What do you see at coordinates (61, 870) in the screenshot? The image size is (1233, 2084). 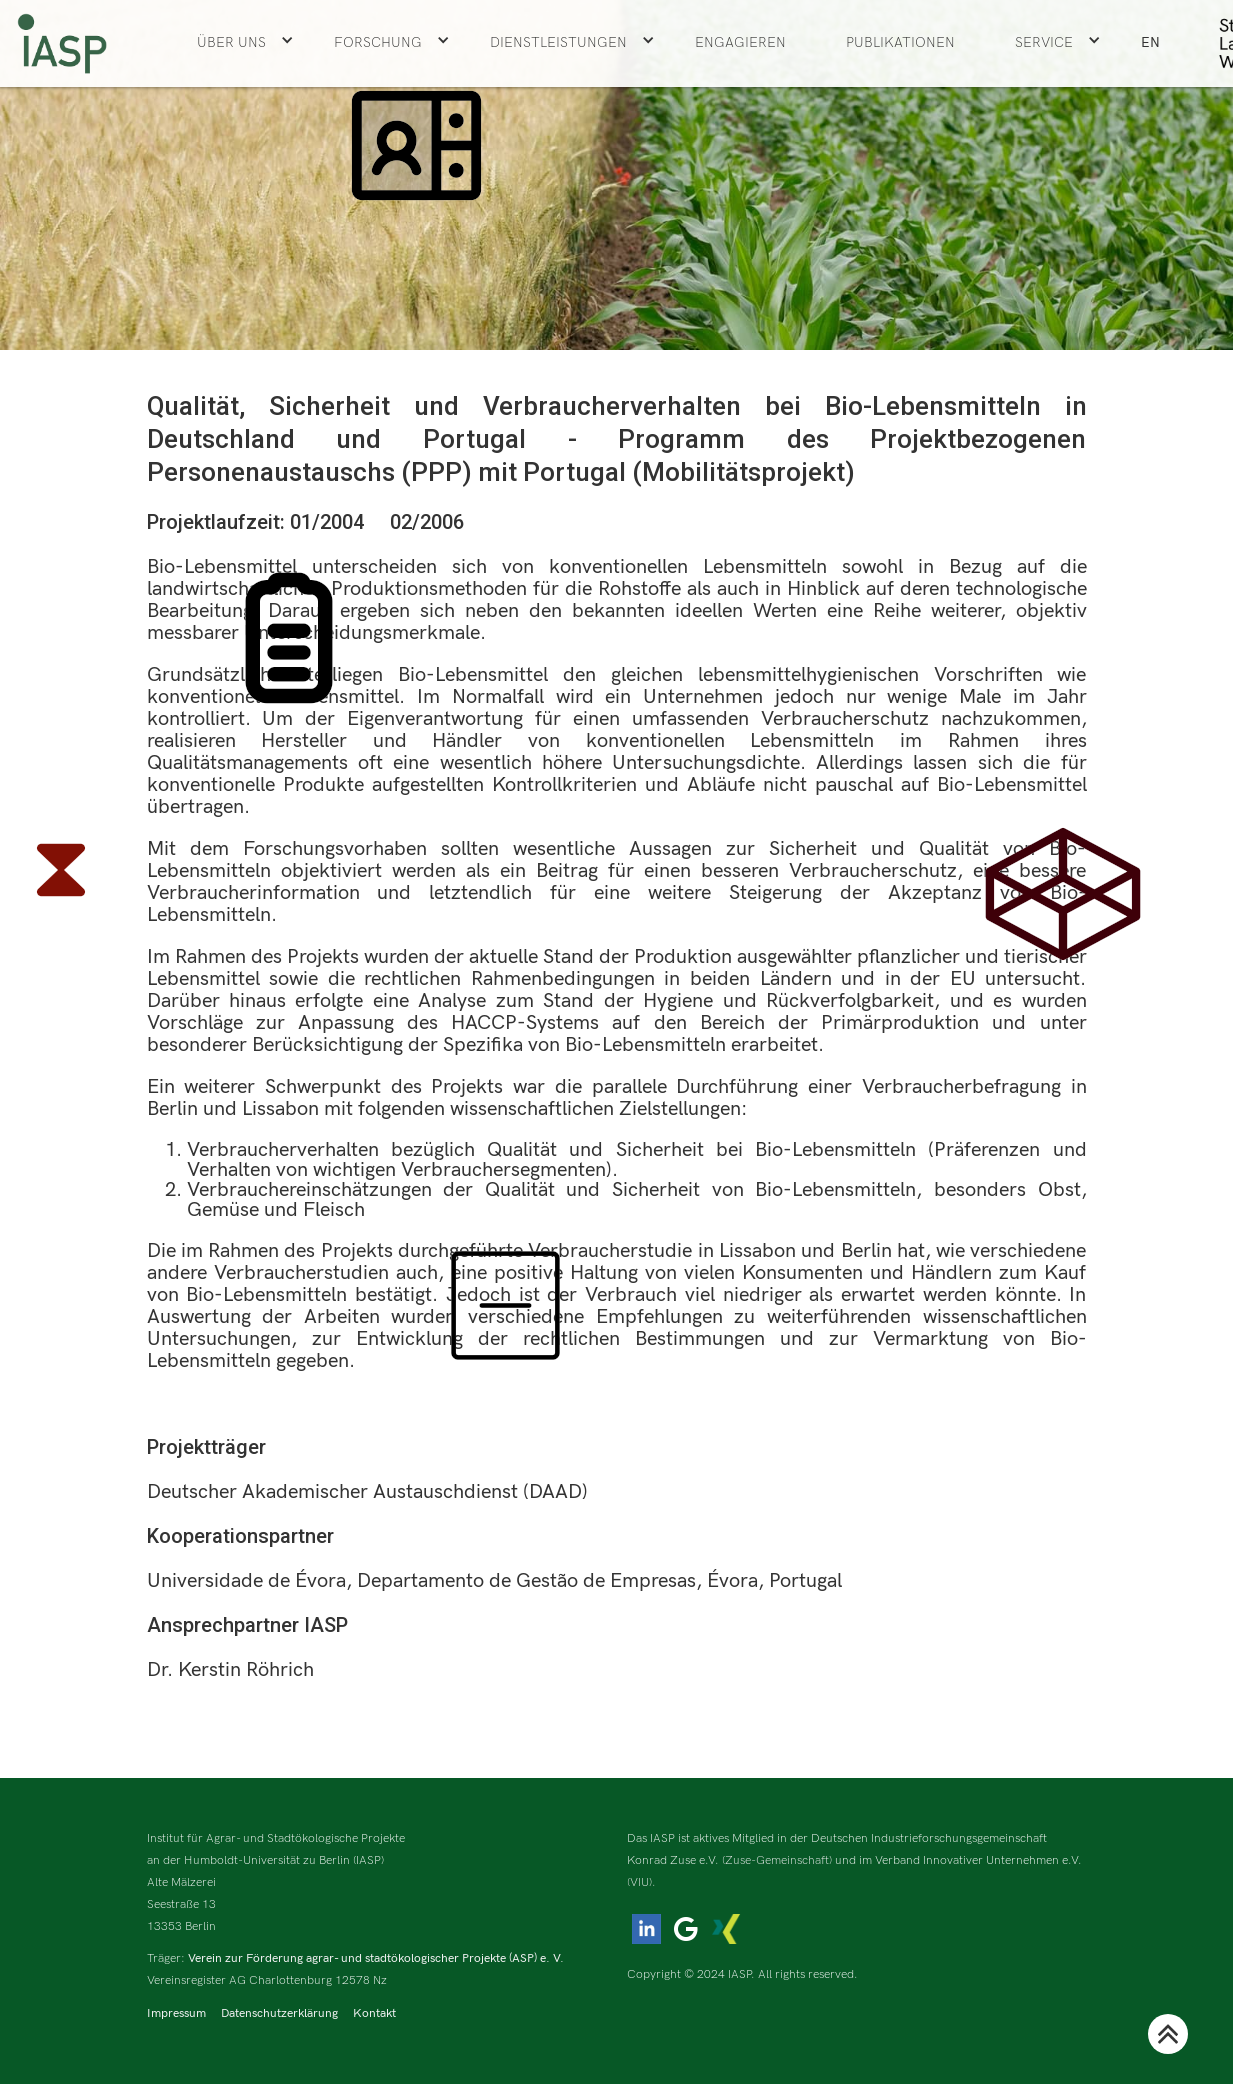 I see `indicates loading or processing in progress` at bounding box center [61, 870].